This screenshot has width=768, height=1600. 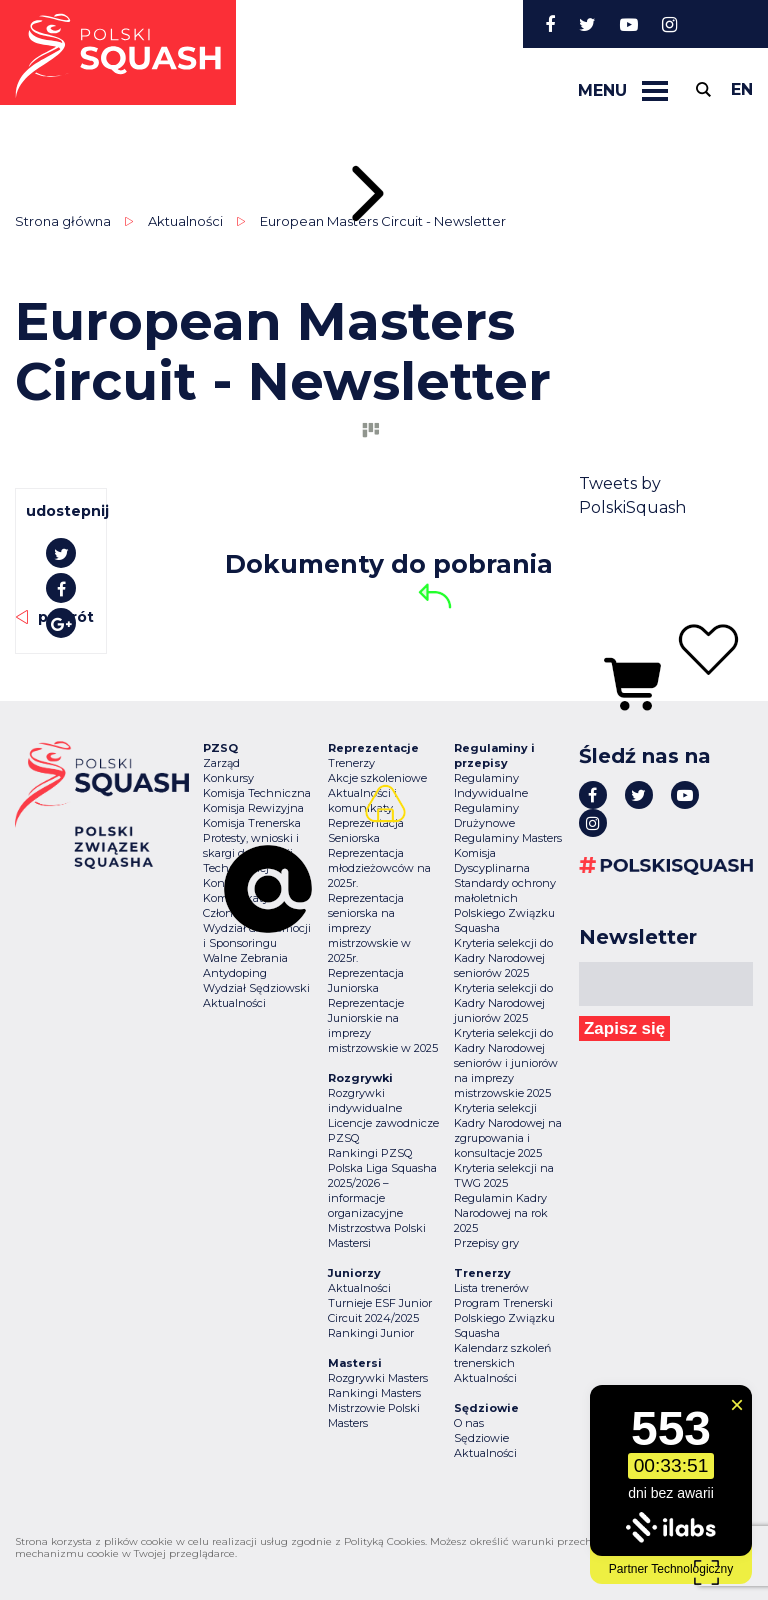 I want to click on navigate to the next item or screen, so click(x=365, y=193).